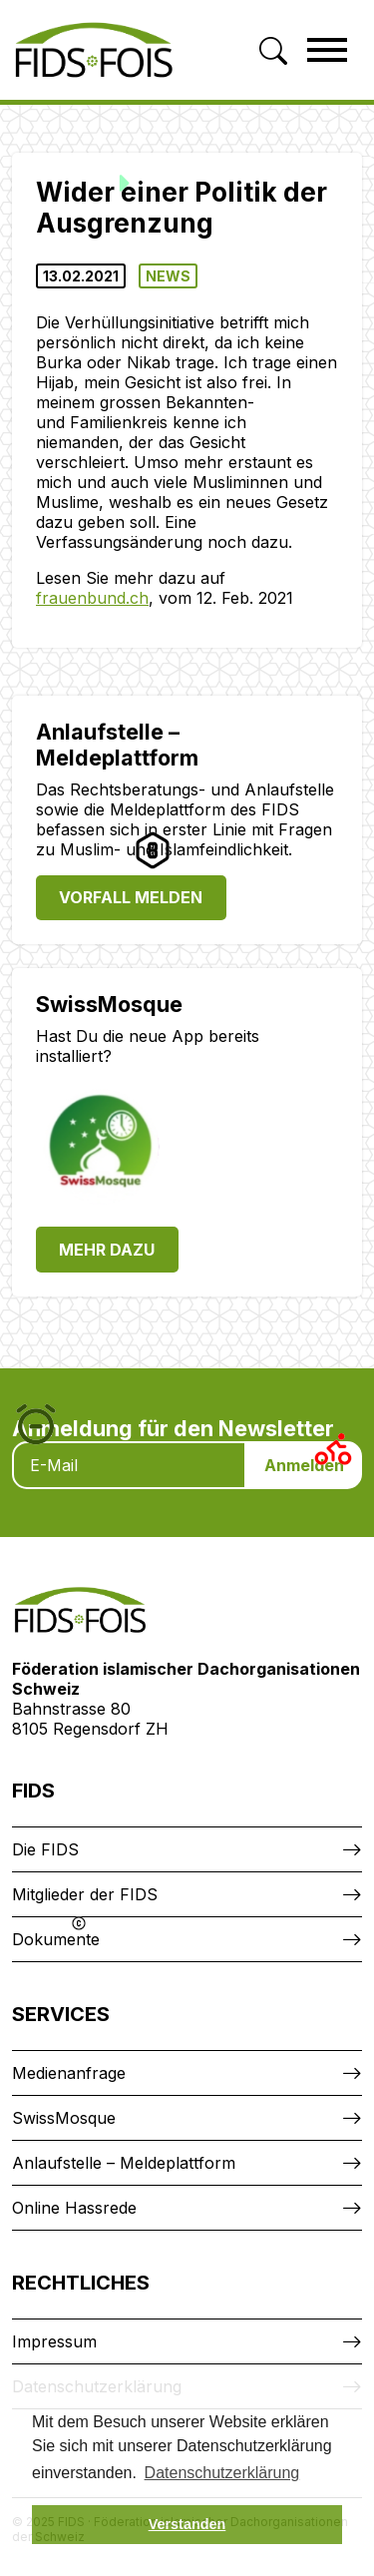 The image size is (374, 2576). Describe the element at coordinates (36, 1424) in the screenshot. I see `remove or delete an alarm` at that location.